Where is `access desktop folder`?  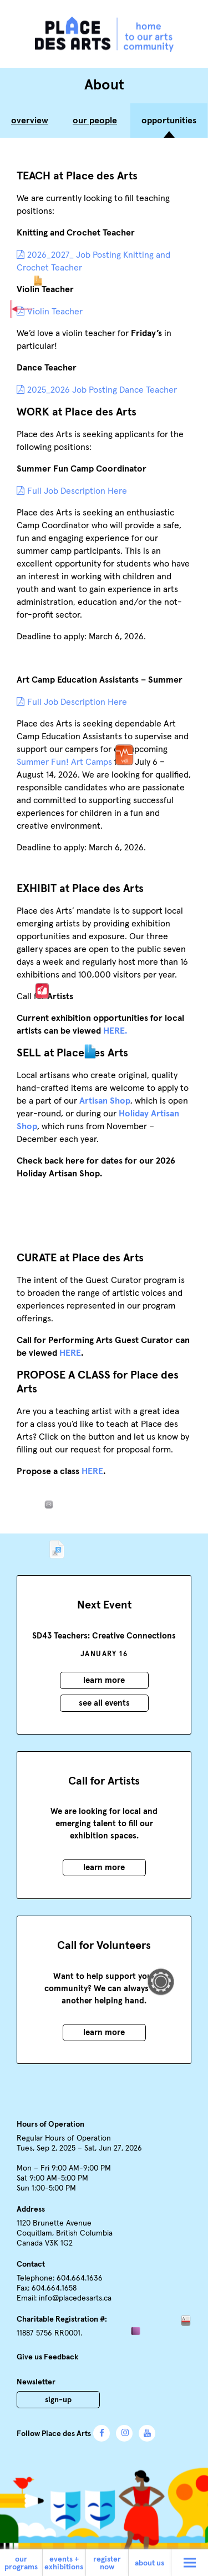 access desktop folder is located at coordinates (135, 2331).